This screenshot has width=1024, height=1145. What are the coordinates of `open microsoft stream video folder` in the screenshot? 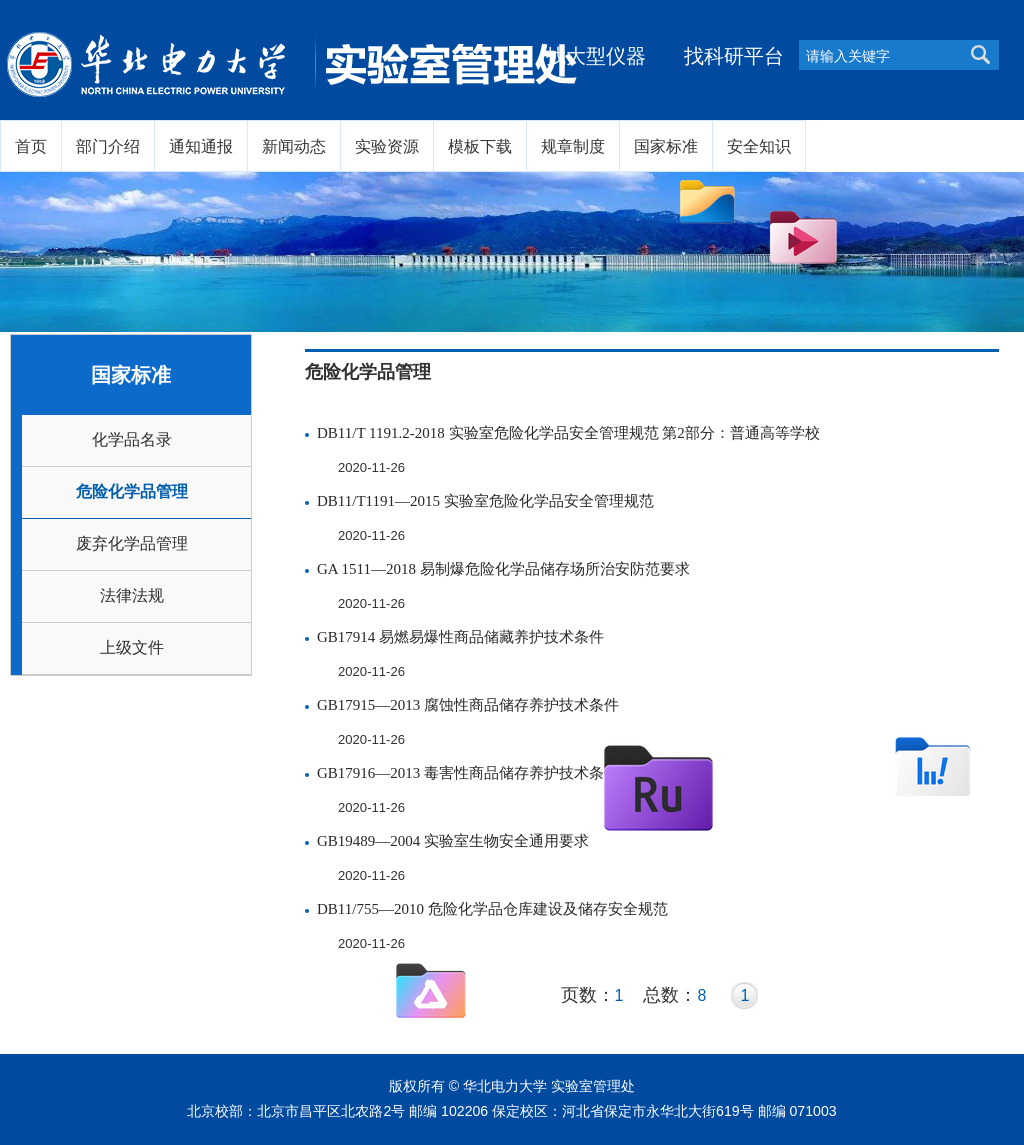 It's located at (803, 239).